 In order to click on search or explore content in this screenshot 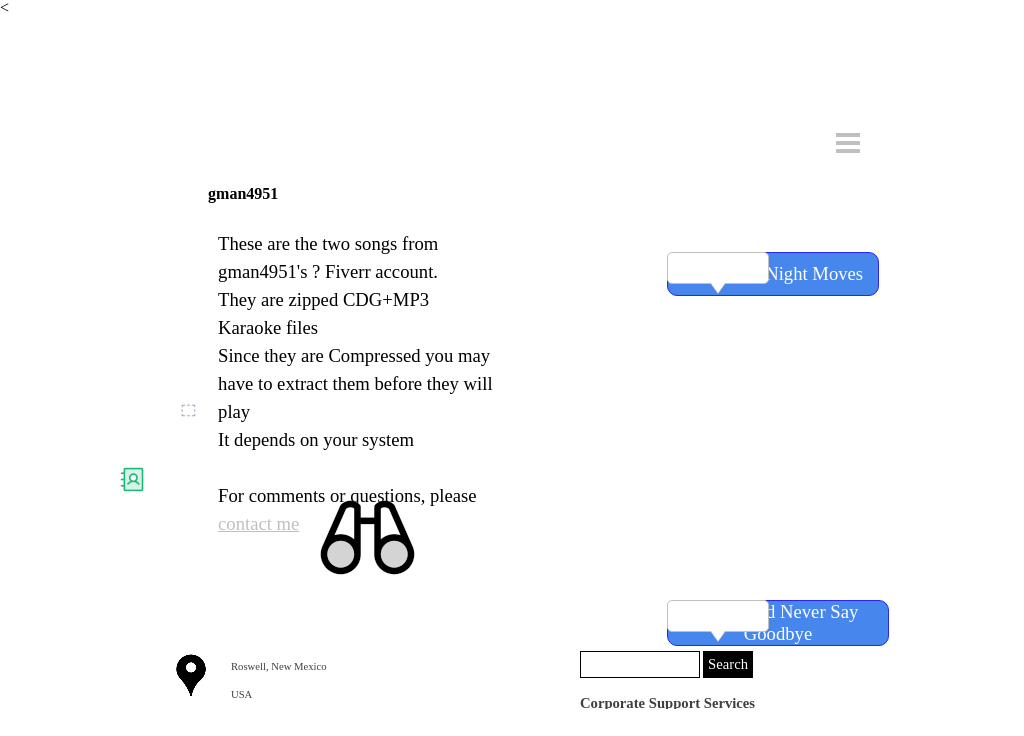, I will do `click(367, 537)`.